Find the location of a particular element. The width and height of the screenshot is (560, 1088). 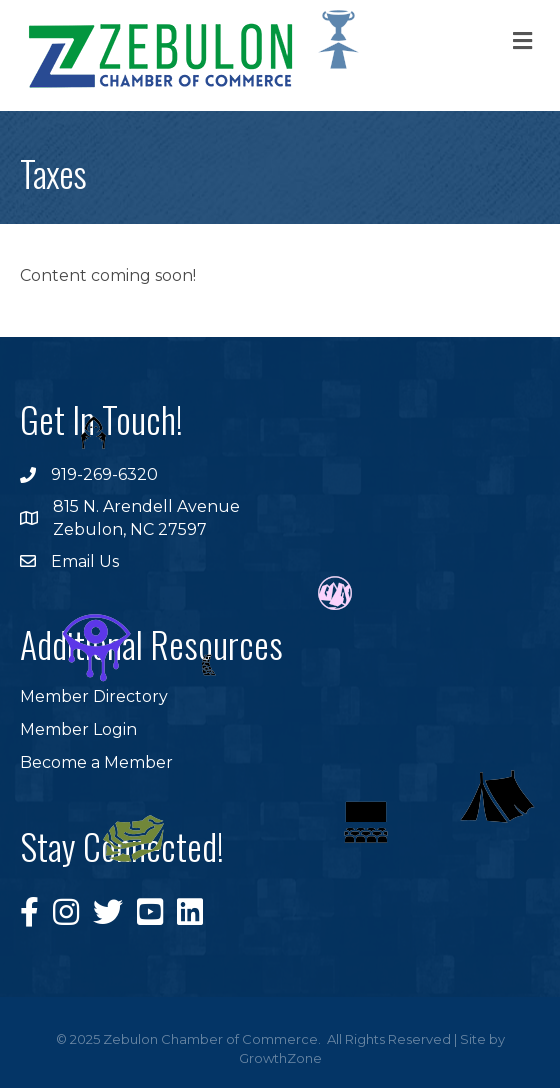

access camping or outdoor activity features is located at coordinates (497, 796).